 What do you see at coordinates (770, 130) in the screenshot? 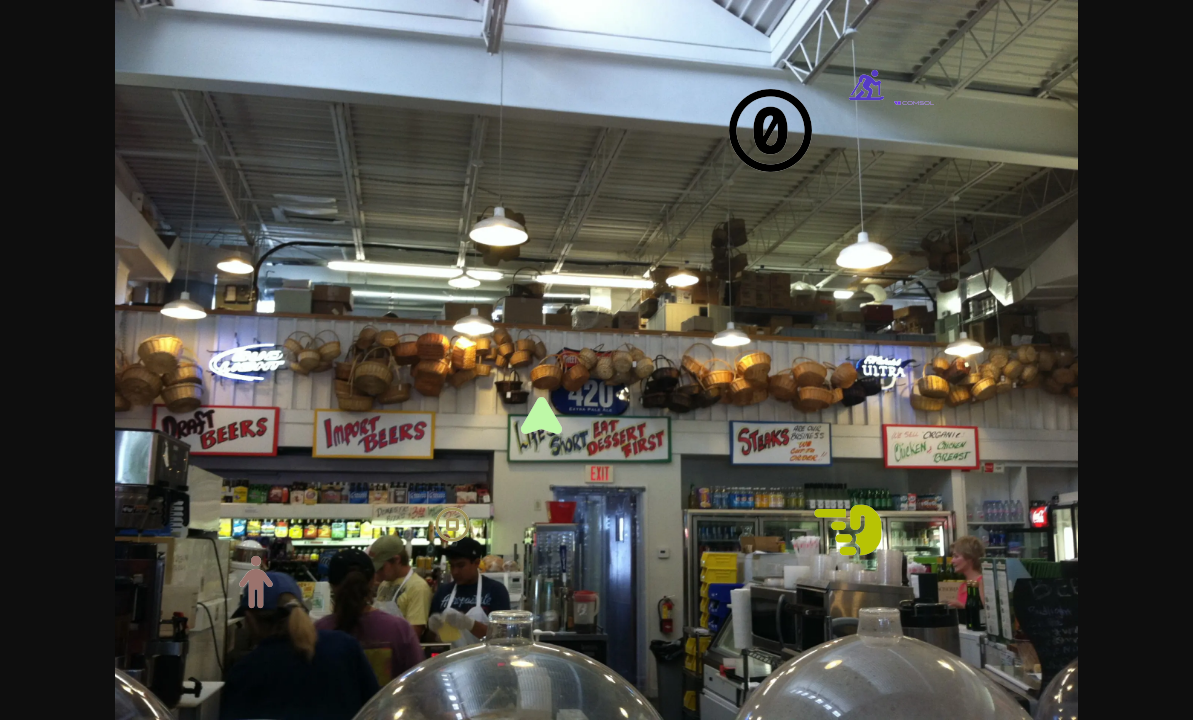
I see `creative commons zero (CC0) public domain license` at bounding box center [770, 130].